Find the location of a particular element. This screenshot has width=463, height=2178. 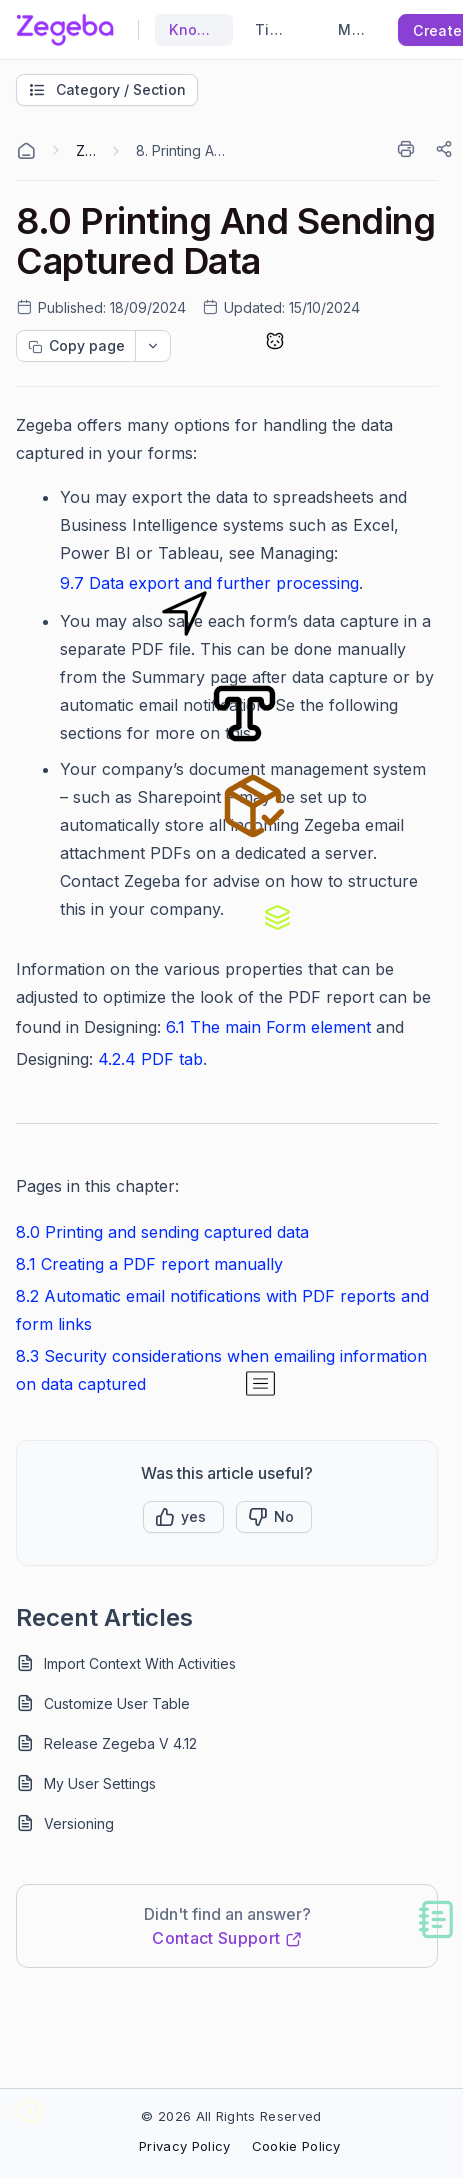

view article or document content is located at coordinates (260, 1383).